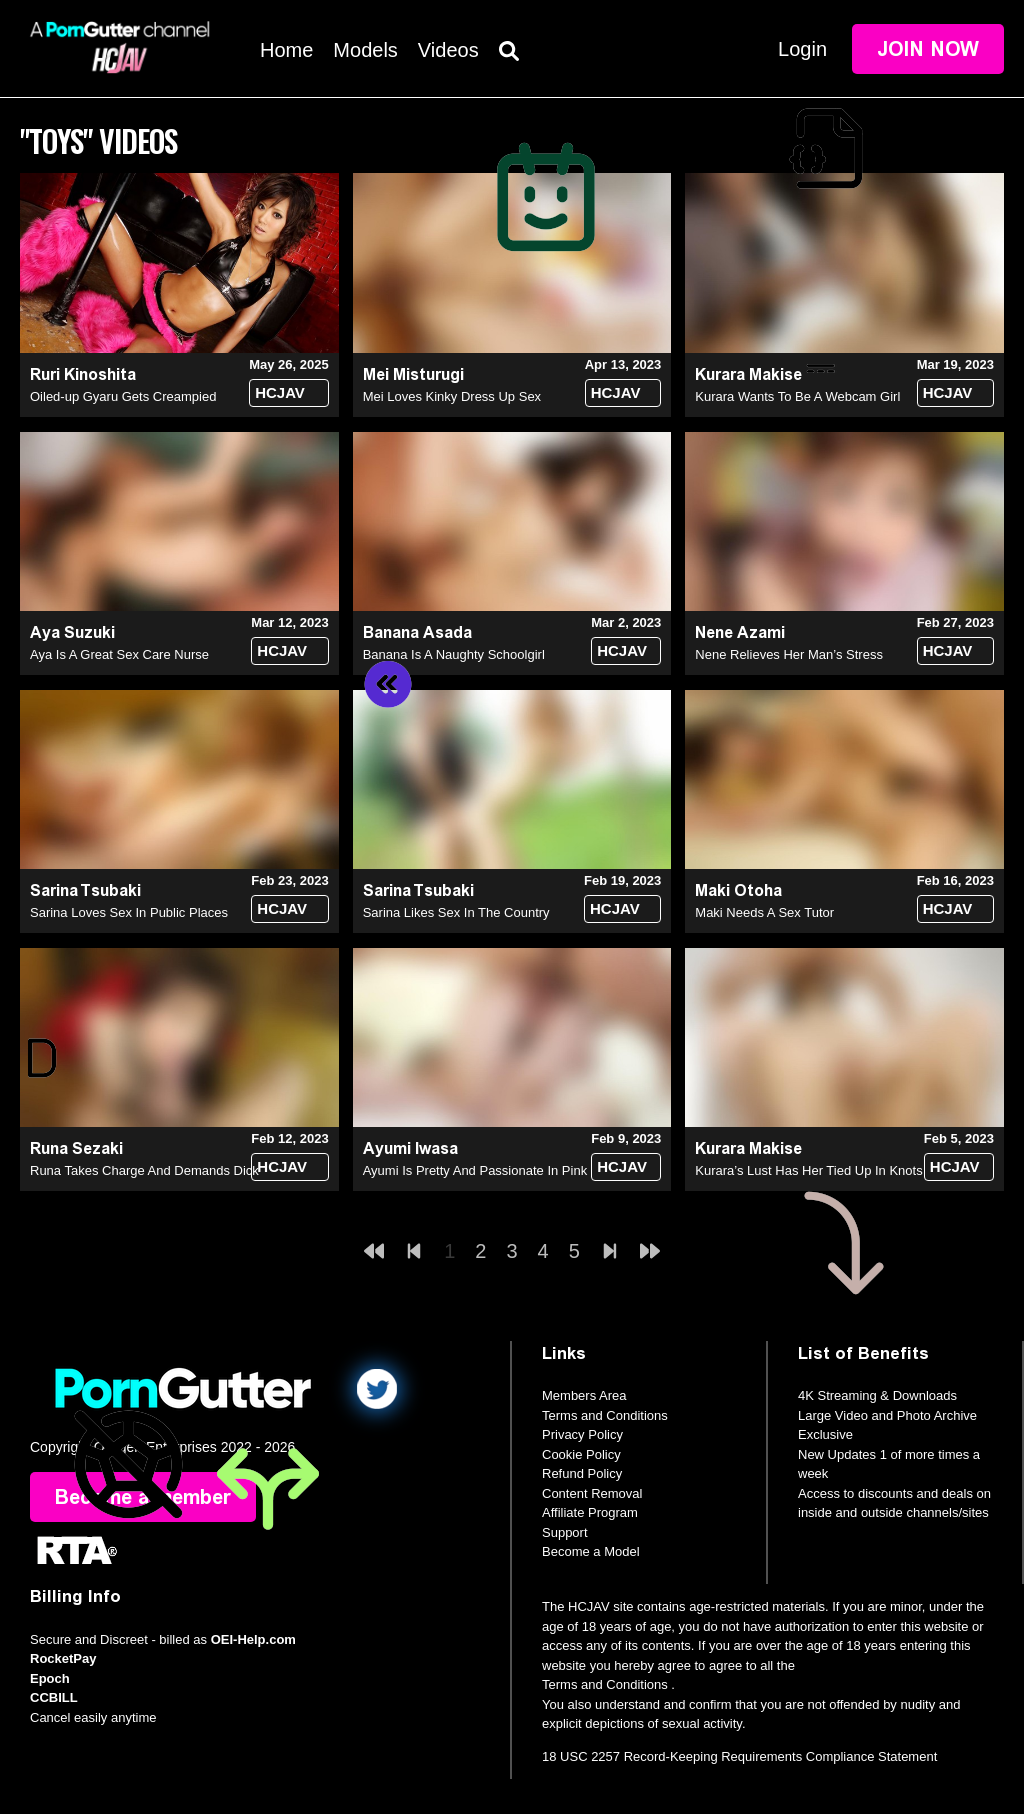 The image size is (1024, 1814). Describe the element at coordinates (821, 368) in the screenshot. I see `power input or DC power connection port` at that location.